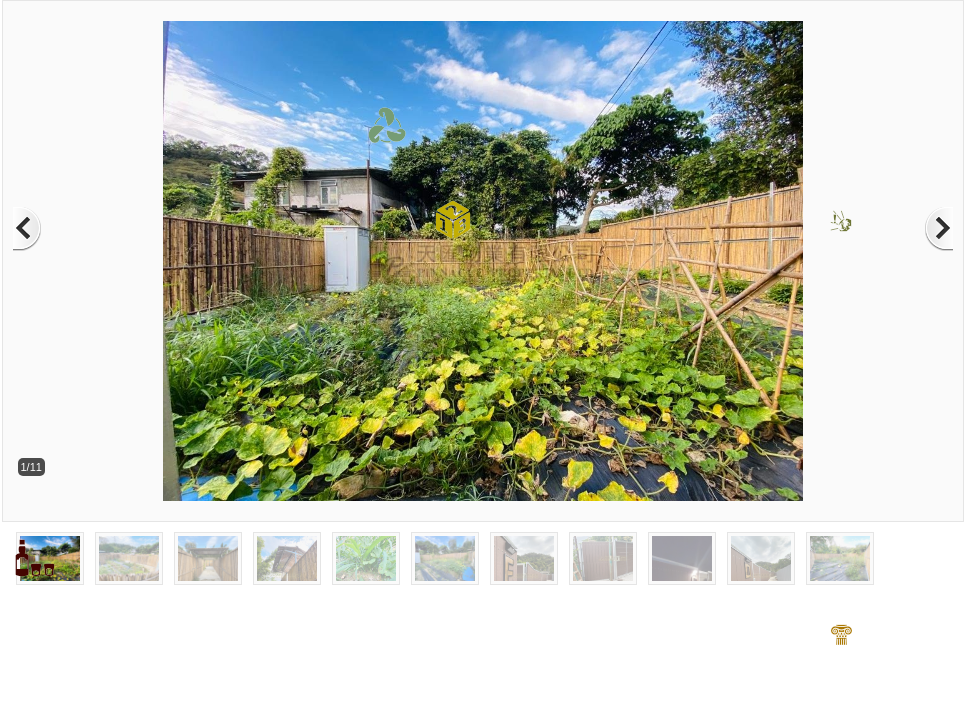 The image size is (973, 720). I want to click on send an emergency distress signal, so click(841, 221).